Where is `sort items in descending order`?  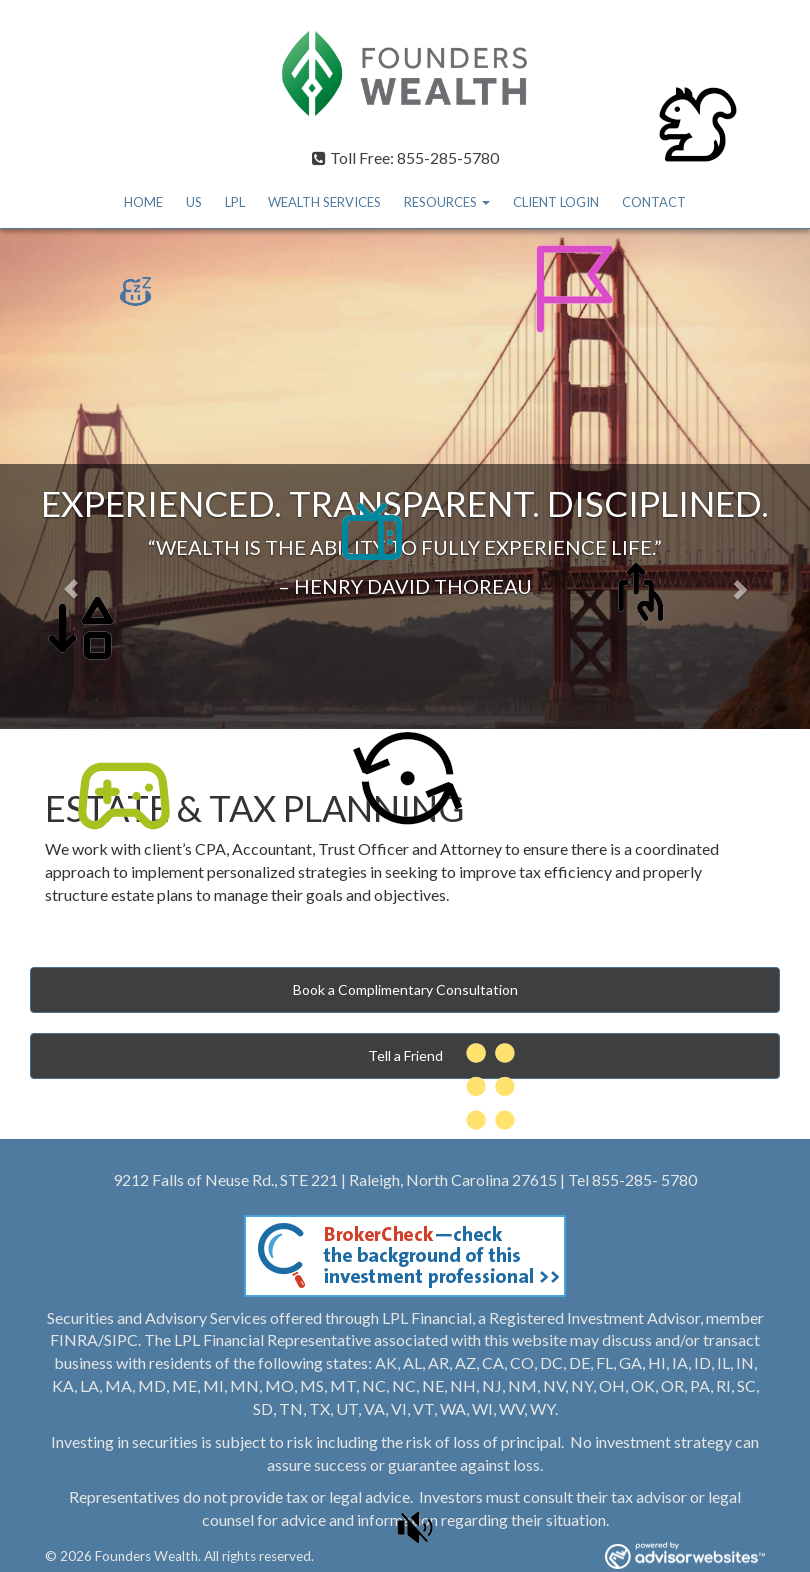
sort items in descending order is located at coordinates (80, 628).